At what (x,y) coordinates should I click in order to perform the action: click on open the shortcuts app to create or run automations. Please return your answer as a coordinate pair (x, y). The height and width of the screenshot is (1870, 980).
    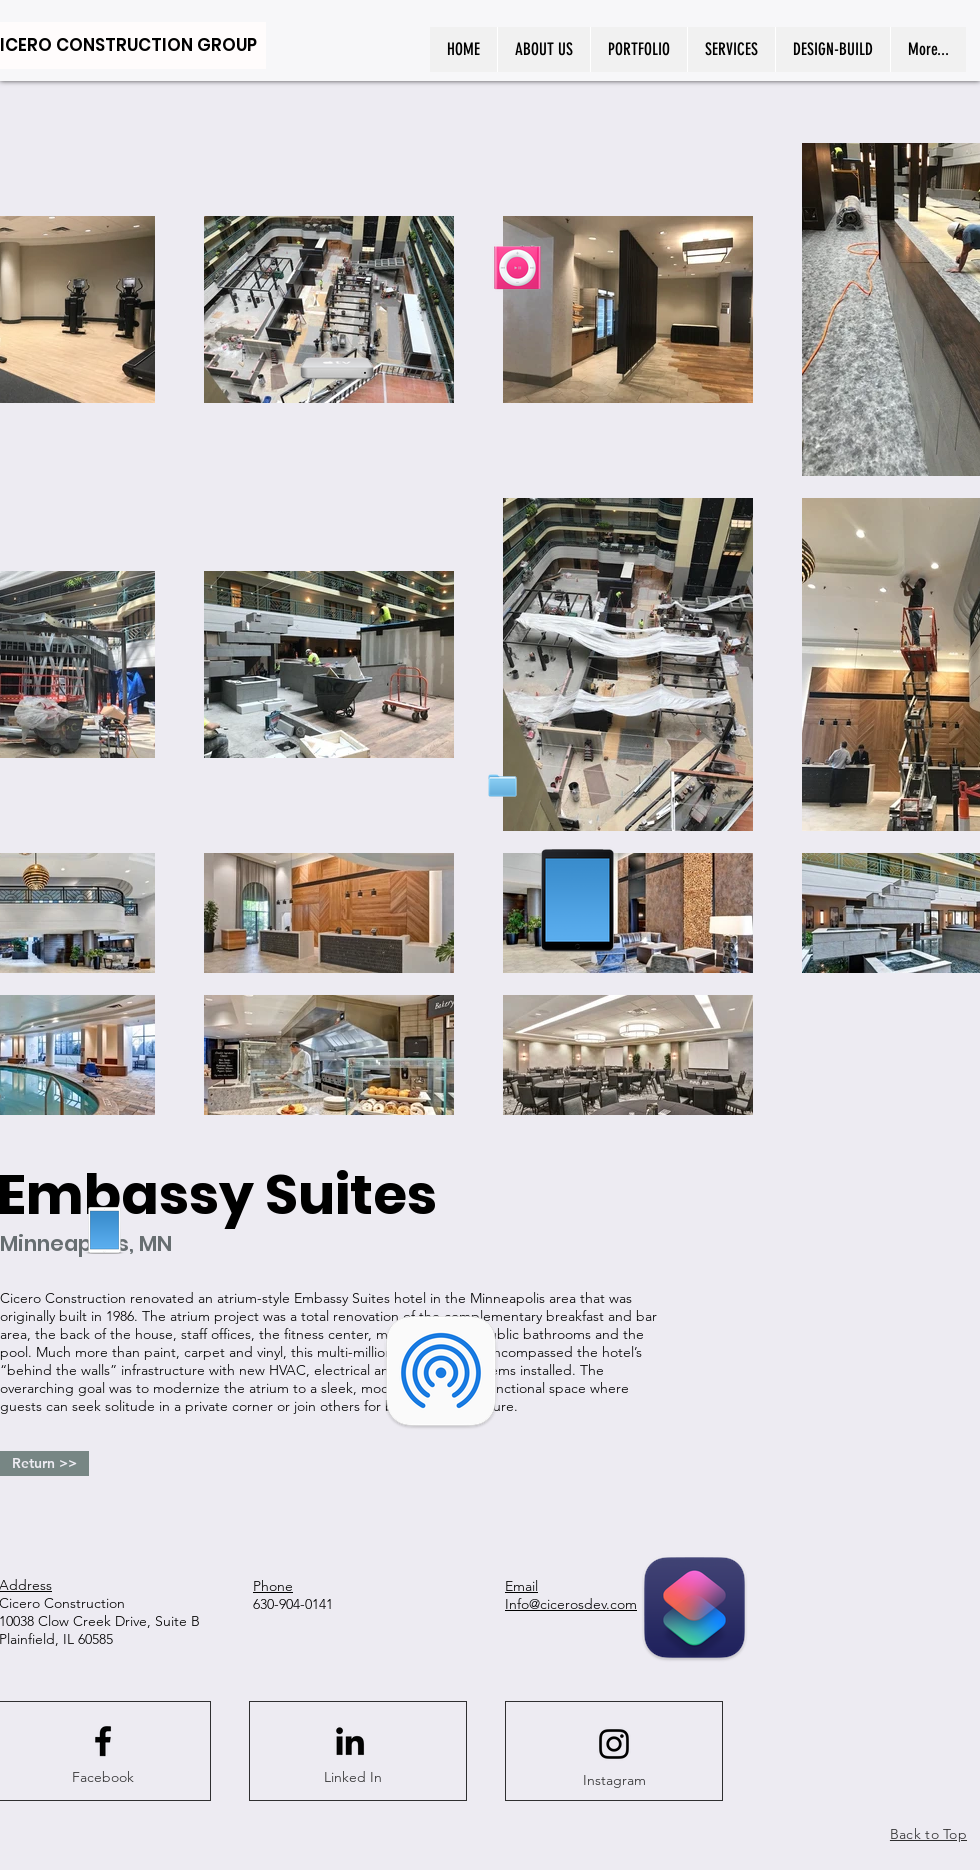
    Looking at the image, I should click on (694, 1607).